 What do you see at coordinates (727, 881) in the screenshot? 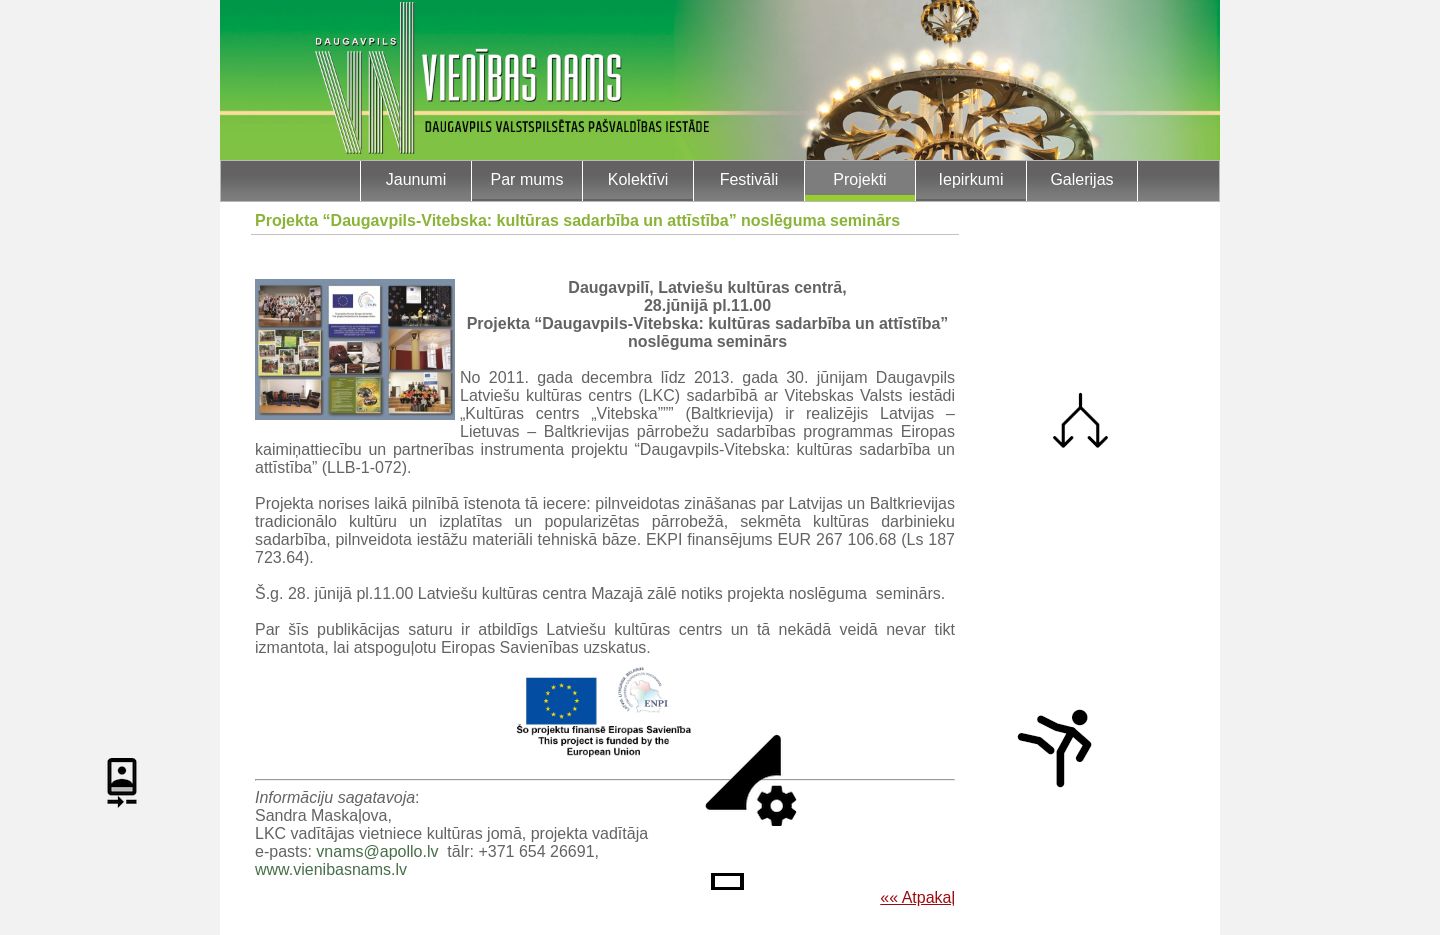
I see `crop image to 7:5 aspect ratio` at bounding box center [727, 881].